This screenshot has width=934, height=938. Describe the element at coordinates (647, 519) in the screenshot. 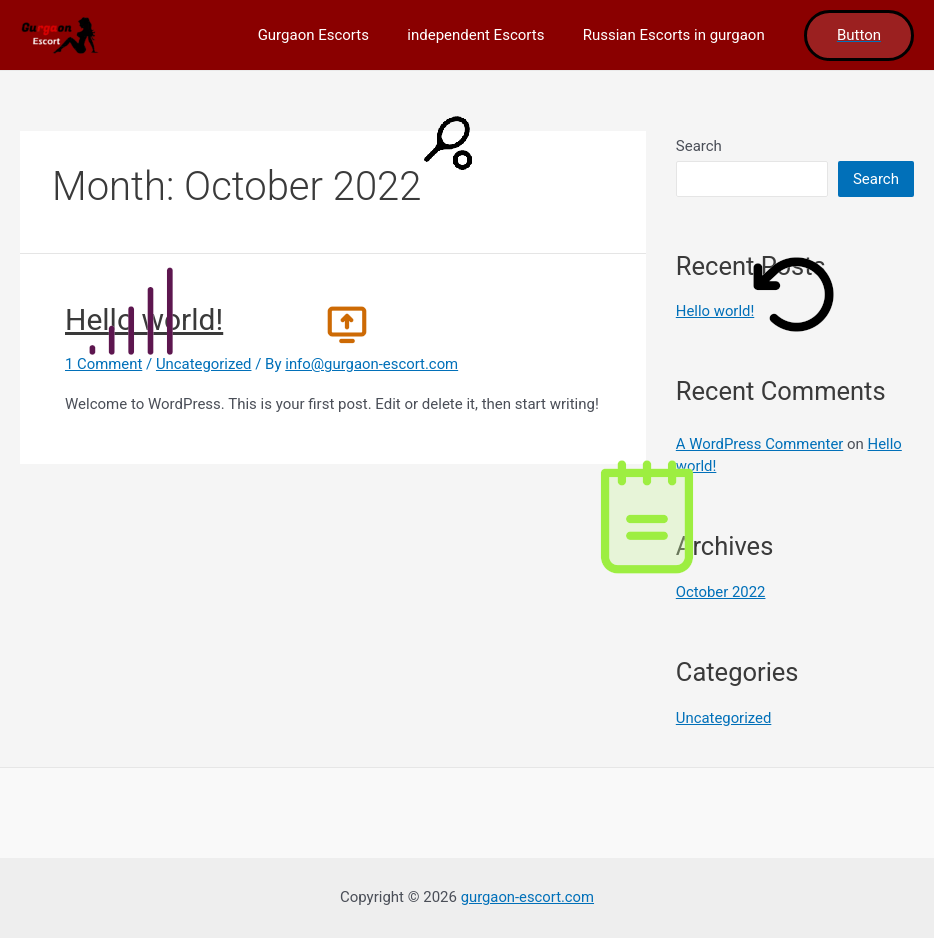

I see `open notepad or notes app` at that location.